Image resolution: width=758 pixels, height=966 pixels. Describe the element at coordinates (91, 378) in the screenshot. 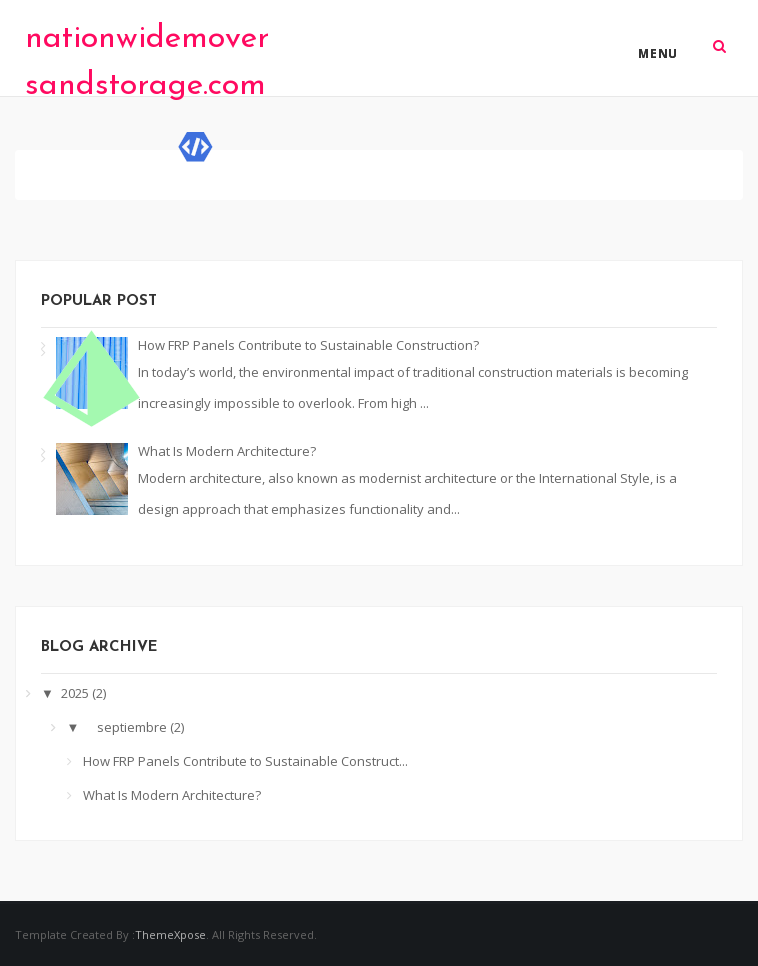

I see `access 3D modeling or rendering tools` at that location.